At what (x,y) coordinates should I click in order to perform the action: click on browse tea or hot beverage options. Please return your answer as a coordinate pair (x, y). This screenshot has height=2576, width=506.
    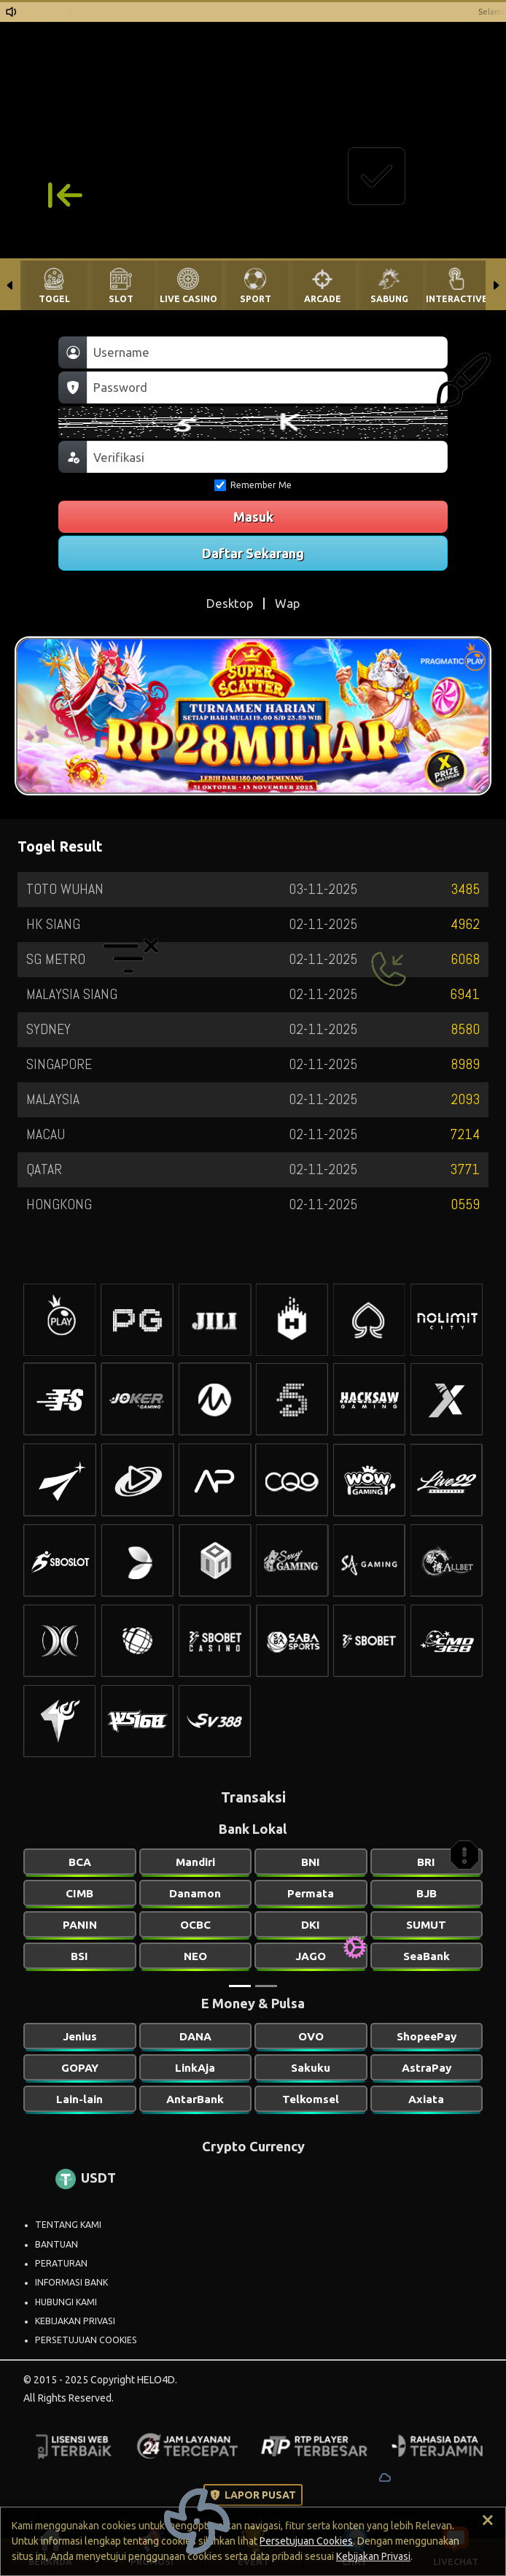
    Looking at the image, I should click on (151, 2445).